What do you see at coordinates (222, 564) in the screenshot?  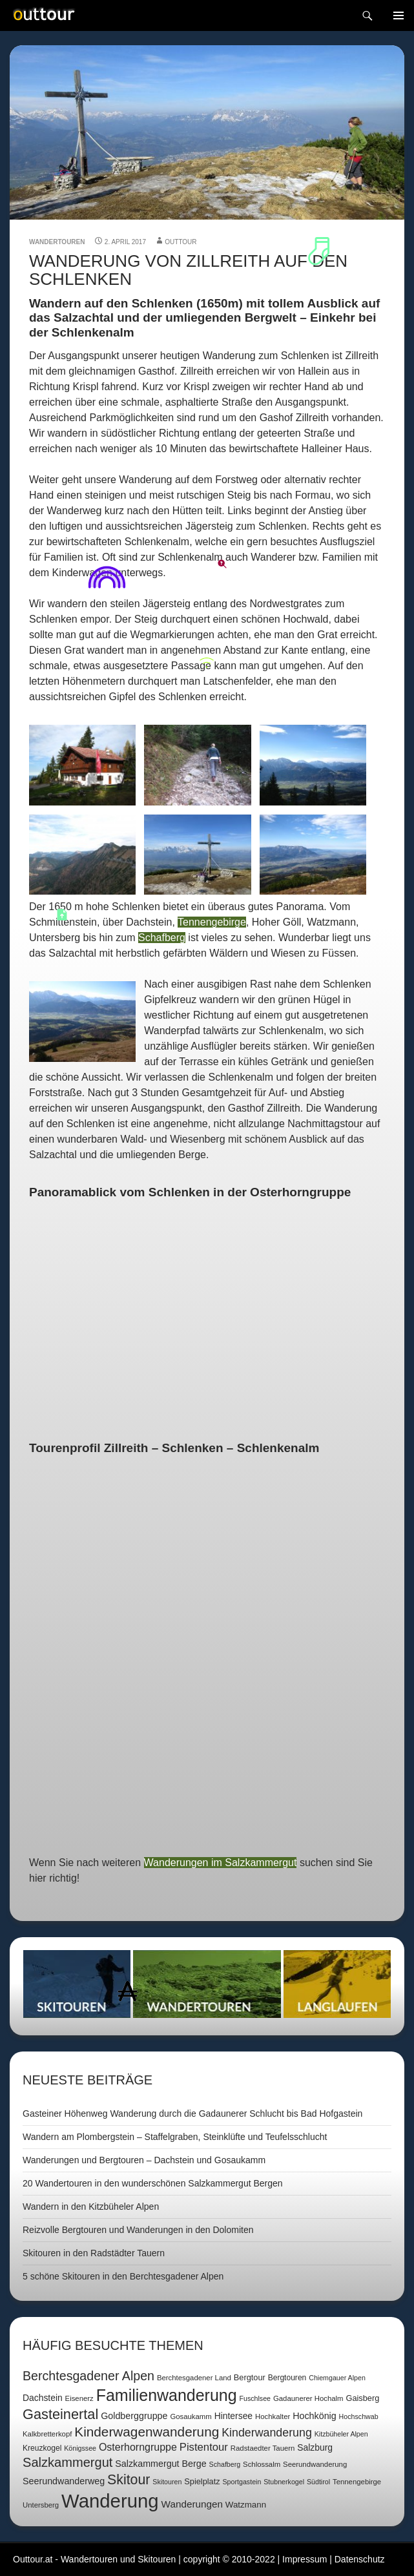 I see `search for help or support topics` at bounding box center [222, 564].